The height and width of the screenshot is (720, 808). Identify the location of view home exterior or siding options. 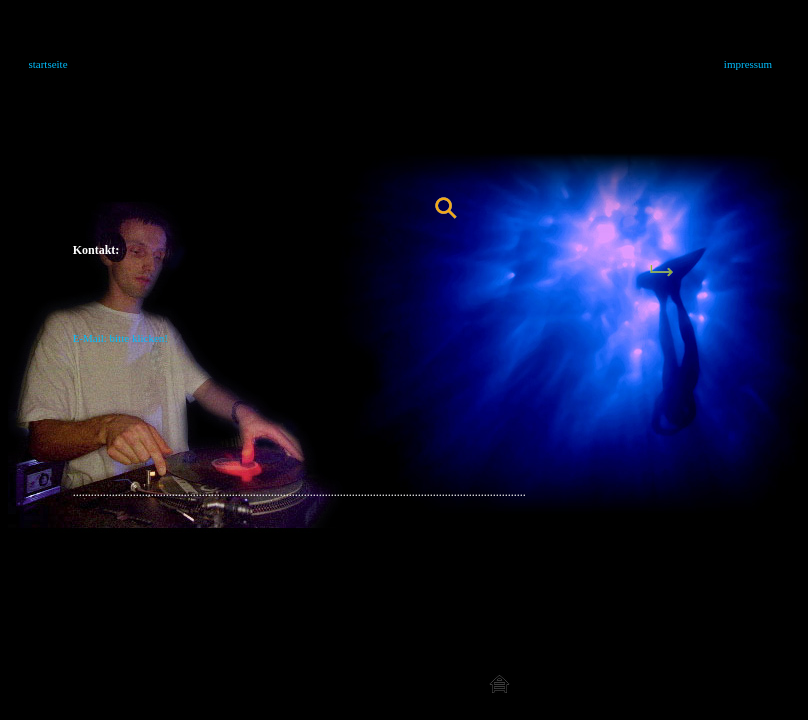
(499, 684).